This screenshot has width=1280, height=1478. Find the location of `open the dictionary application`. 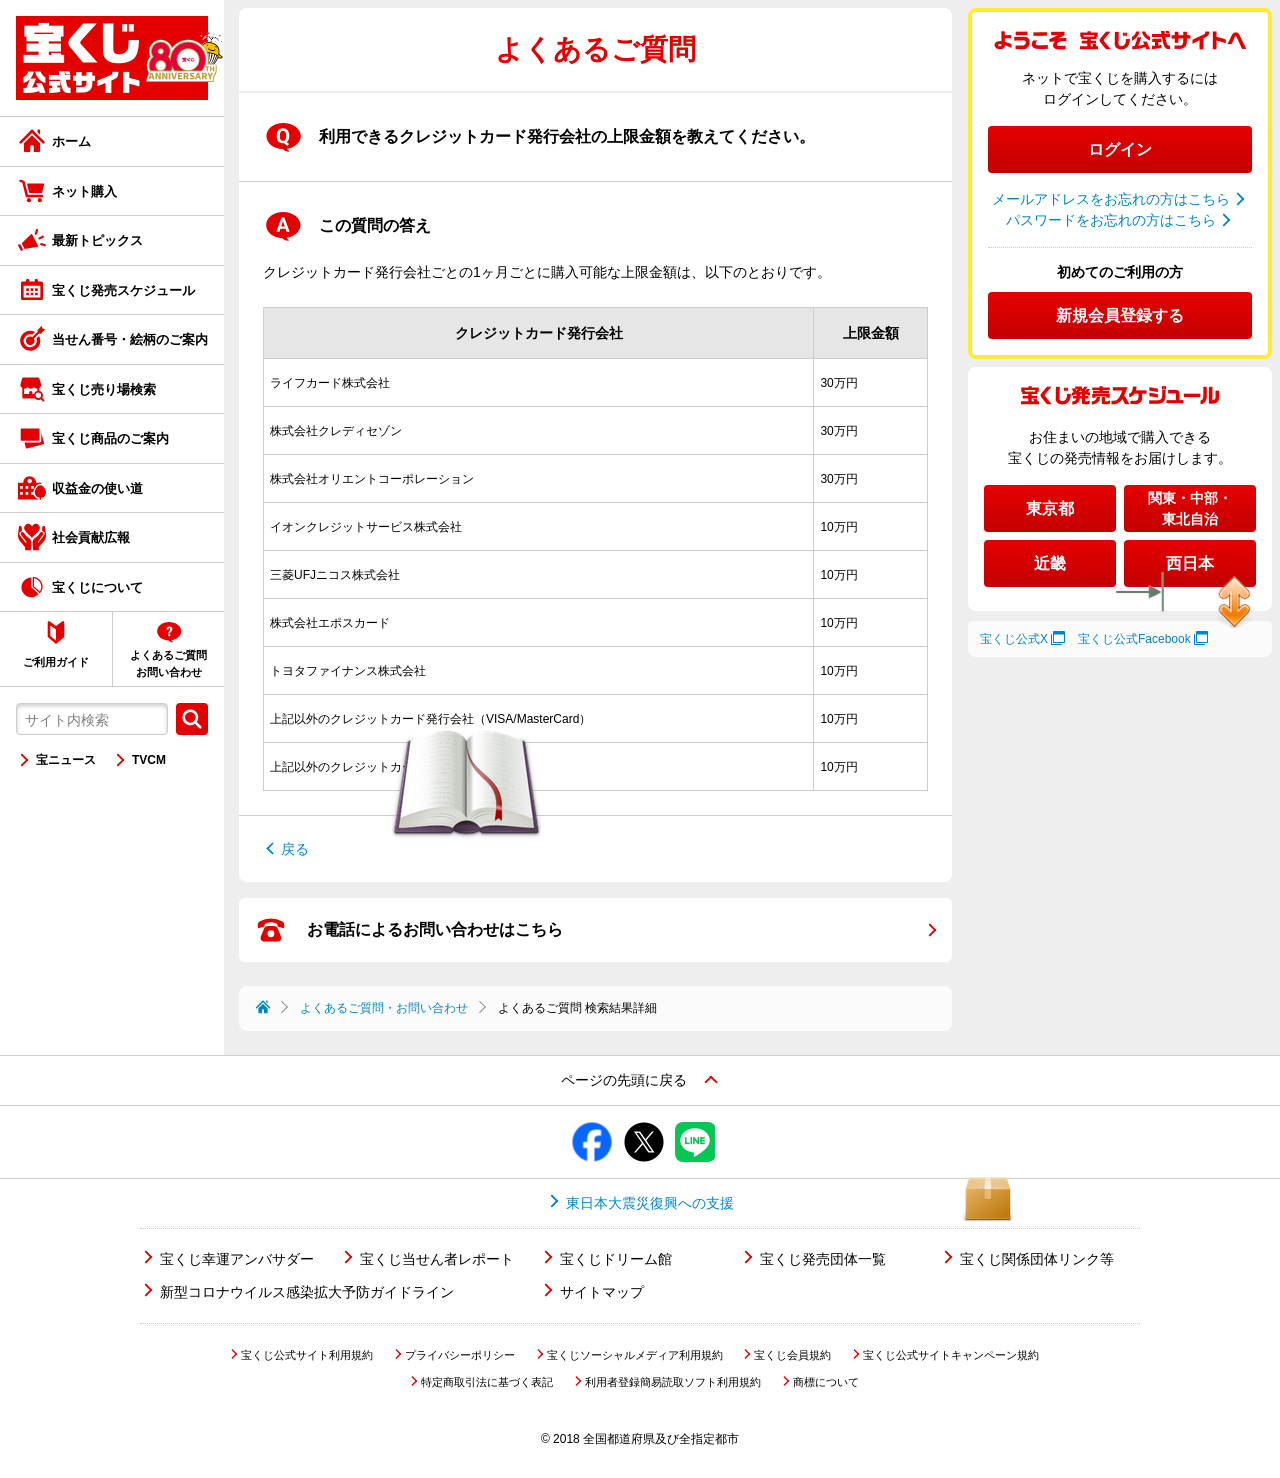

open the dictionary application is located at coordinates (466, 771).